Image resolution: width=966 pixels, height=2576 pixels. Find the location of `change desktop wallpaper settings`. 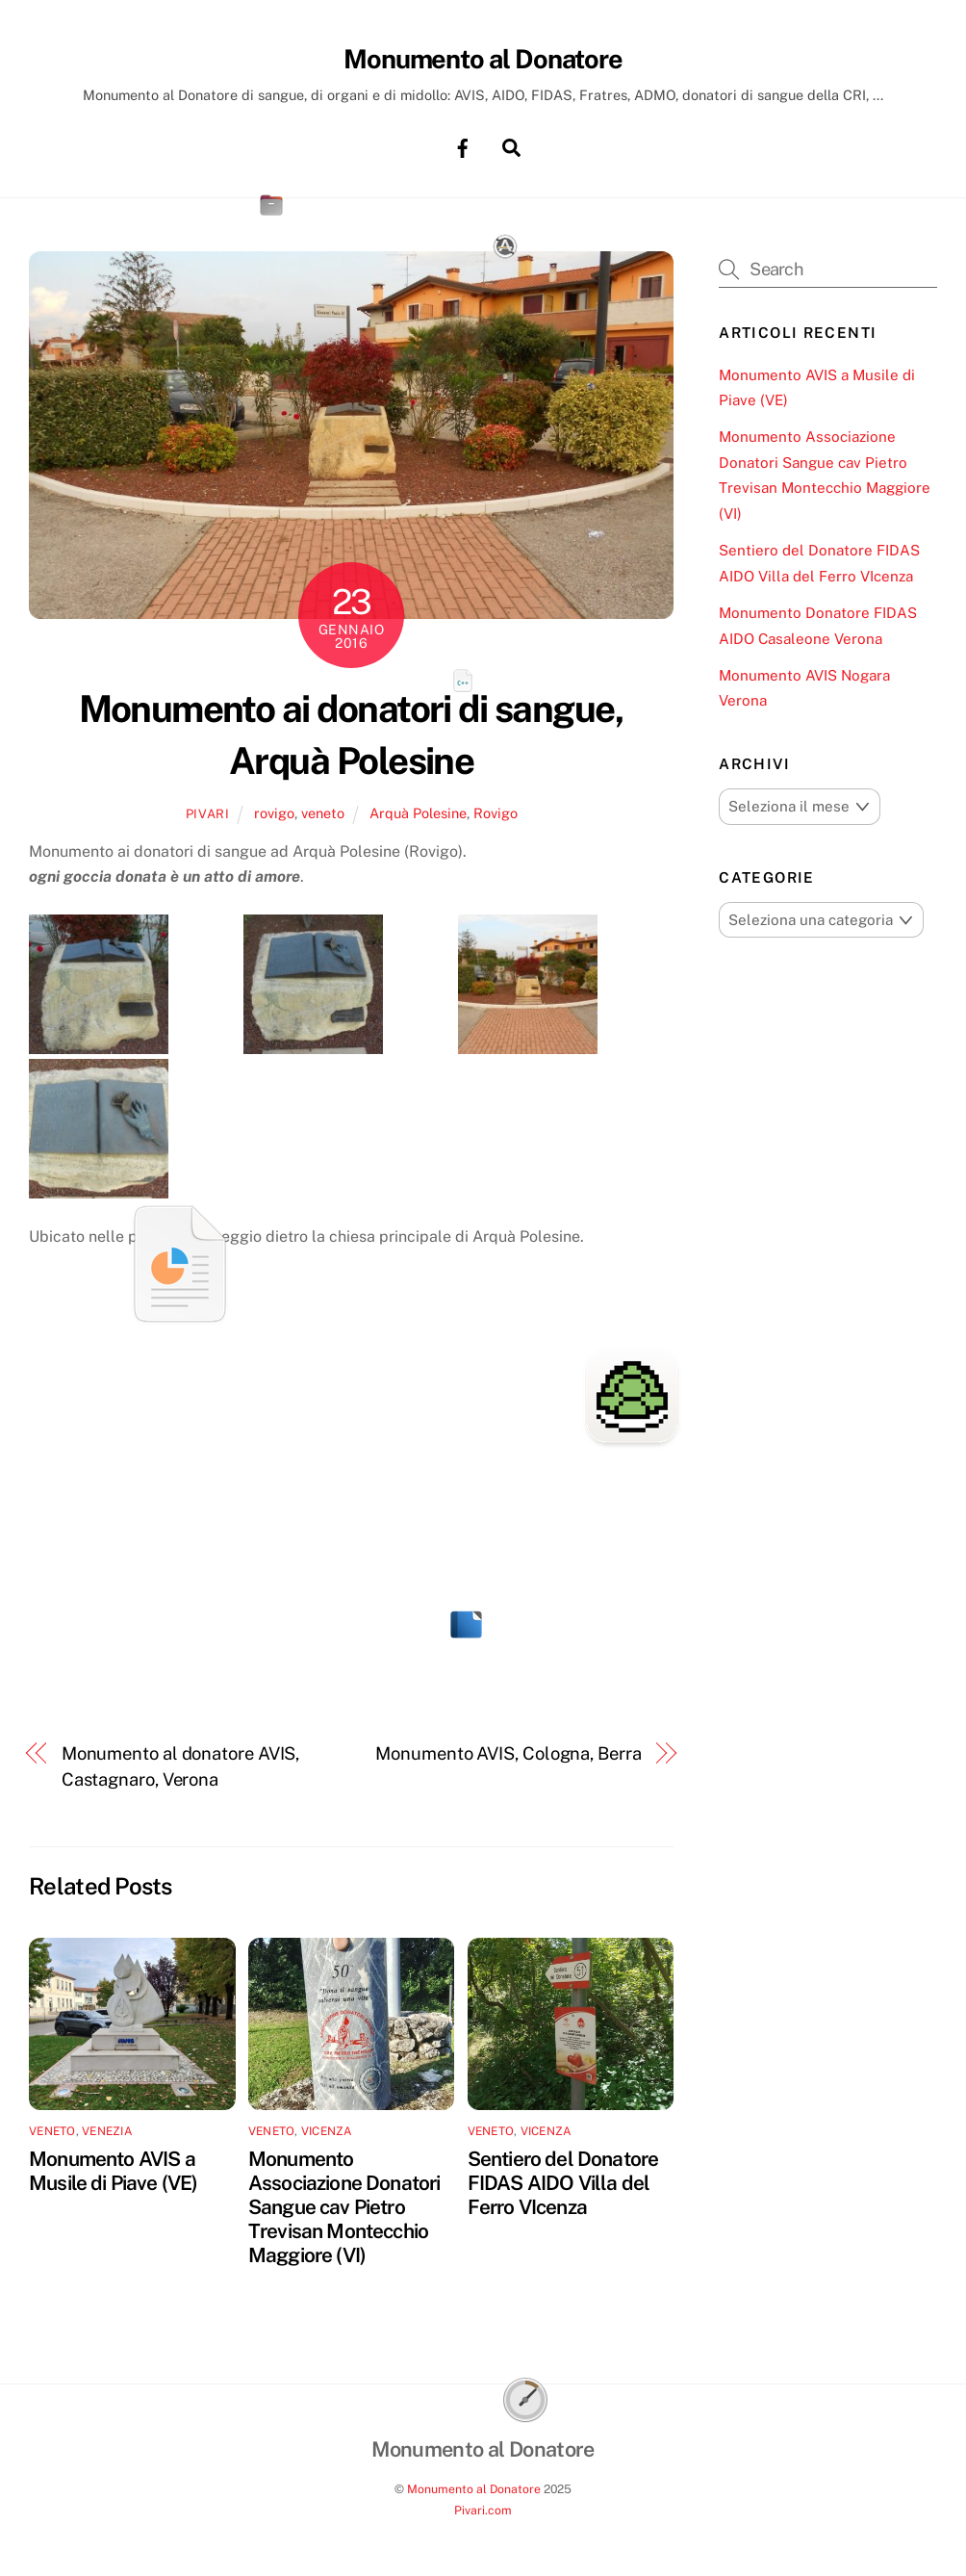

change desktop wallpaper settings is located at coordinates (466, 1623).